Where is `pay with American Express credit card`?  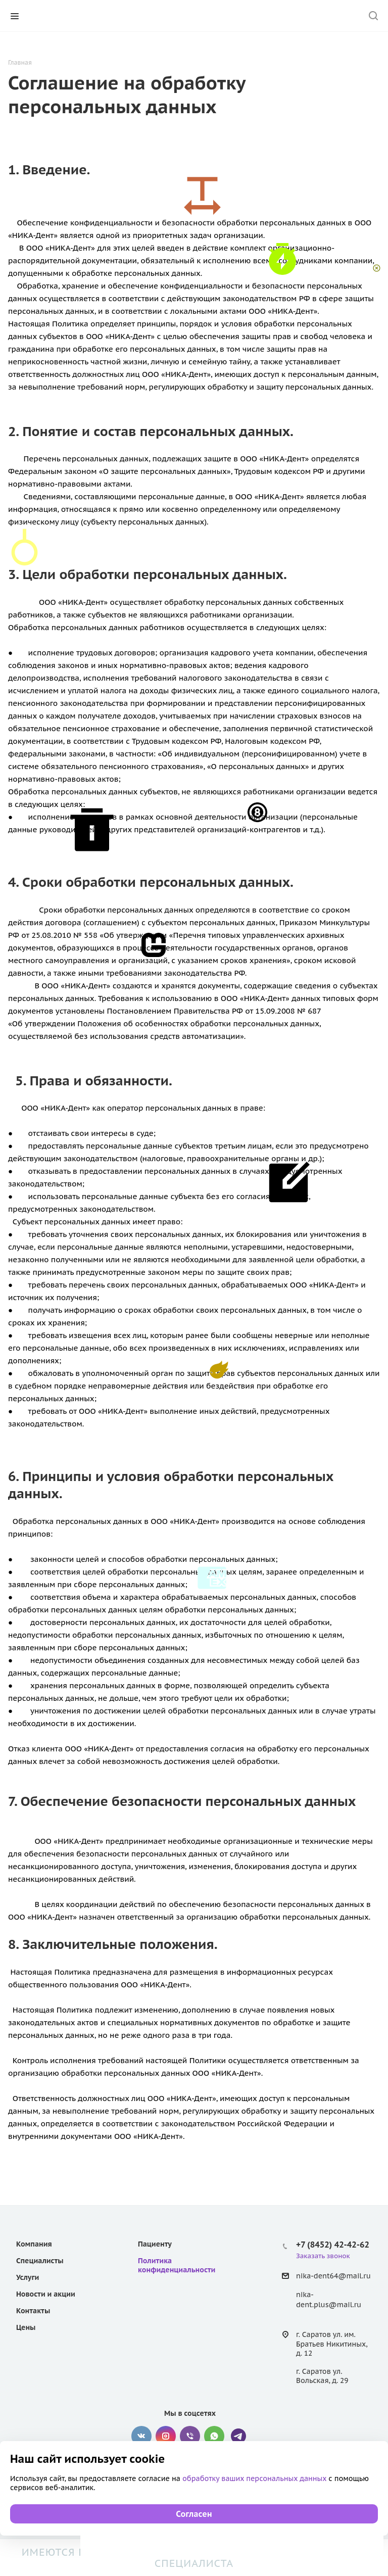
pay with American Express credit card is located at coordinates (212, 1578).